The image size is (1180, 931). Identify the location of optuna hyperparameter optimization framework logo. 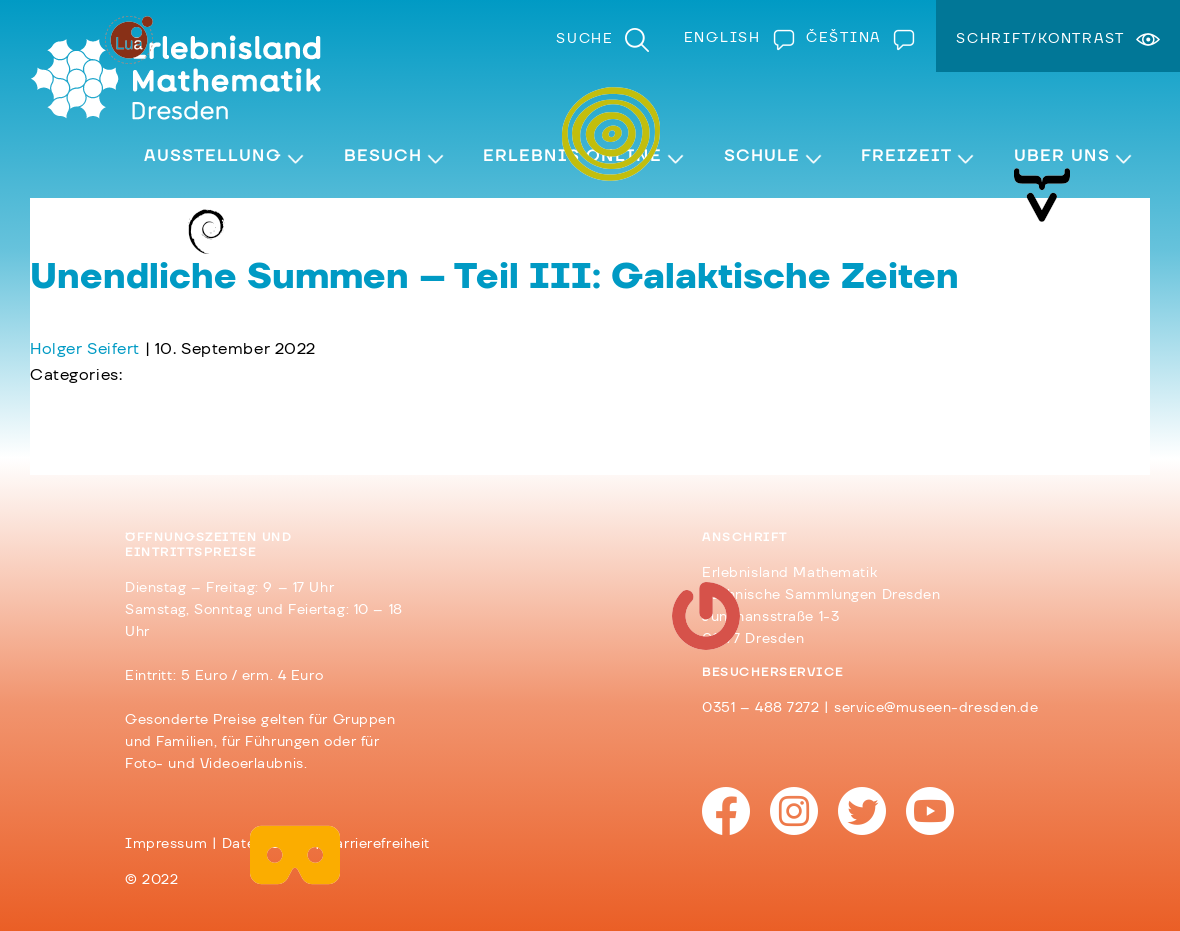
(611, 134).